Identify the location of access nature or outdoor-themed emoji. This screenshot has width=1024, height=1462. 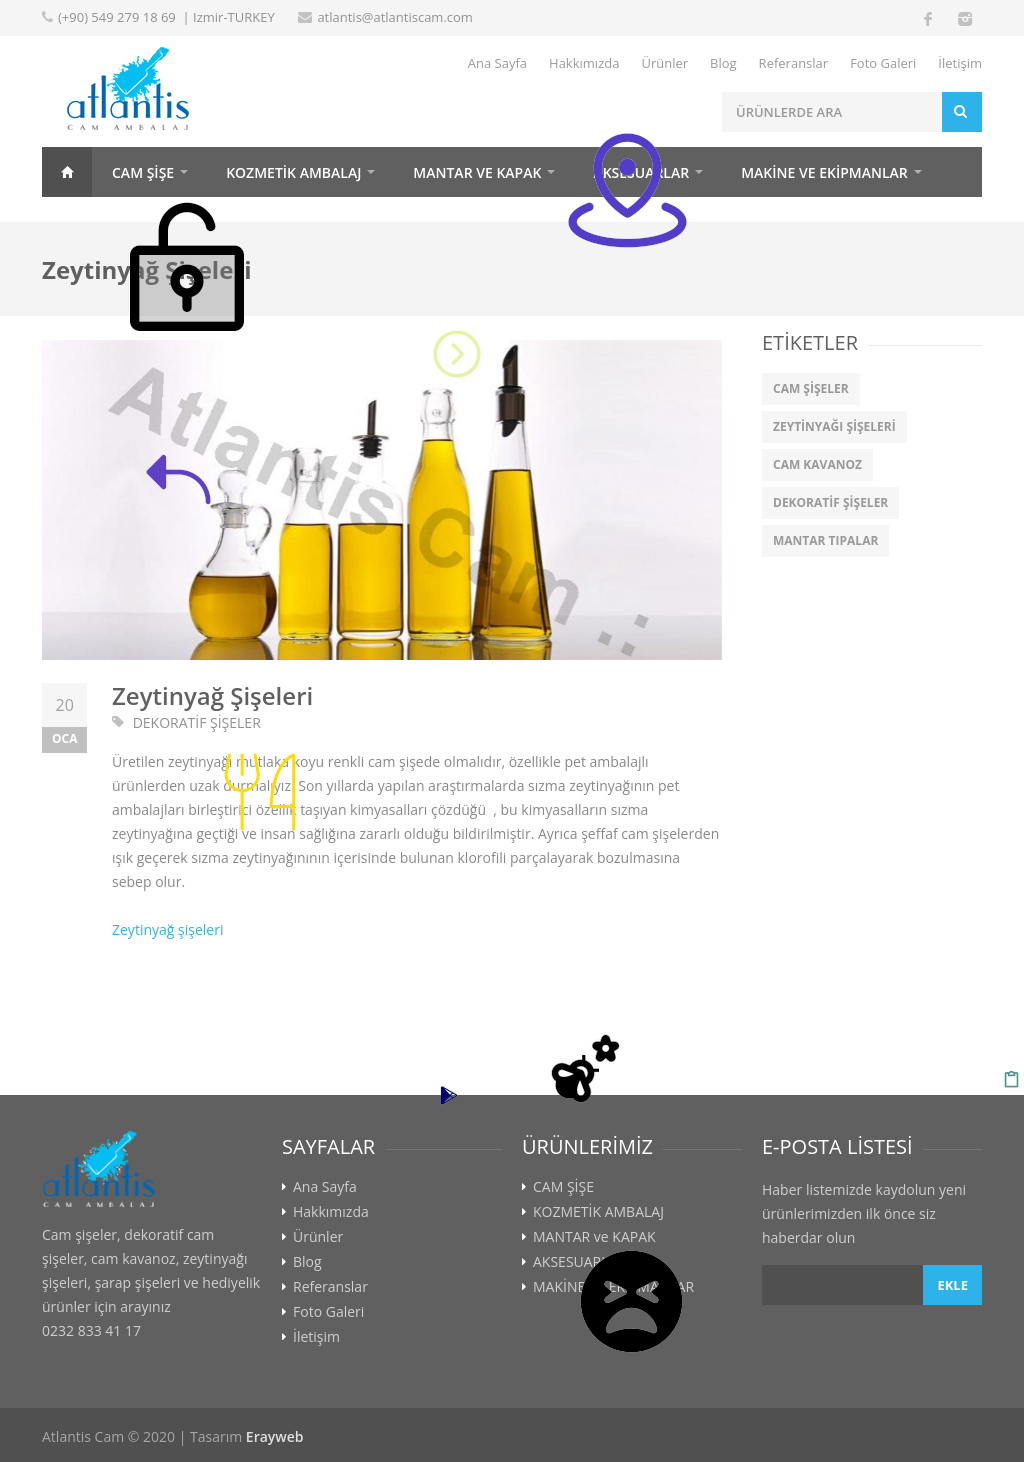
(585, 1068).